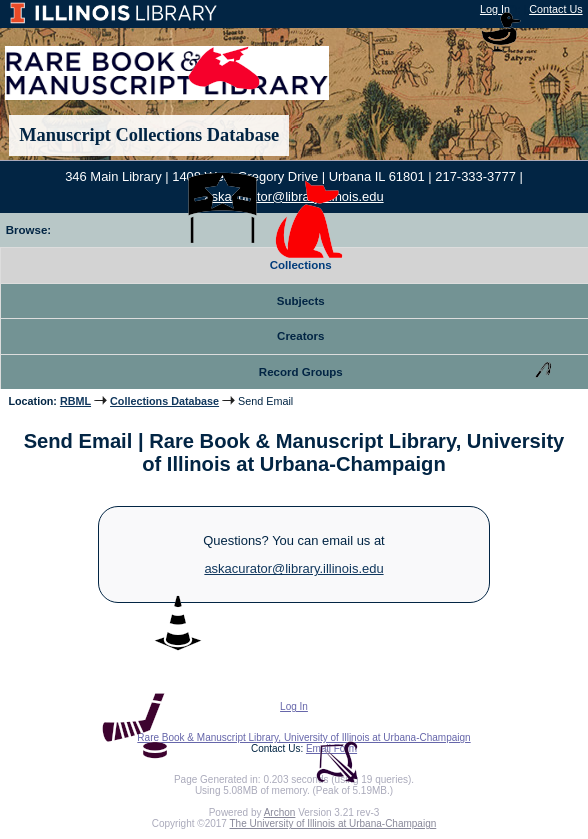 This screenshot has height=839, width=588. I want to click on access pet or animal-related features, so click(309, 220).